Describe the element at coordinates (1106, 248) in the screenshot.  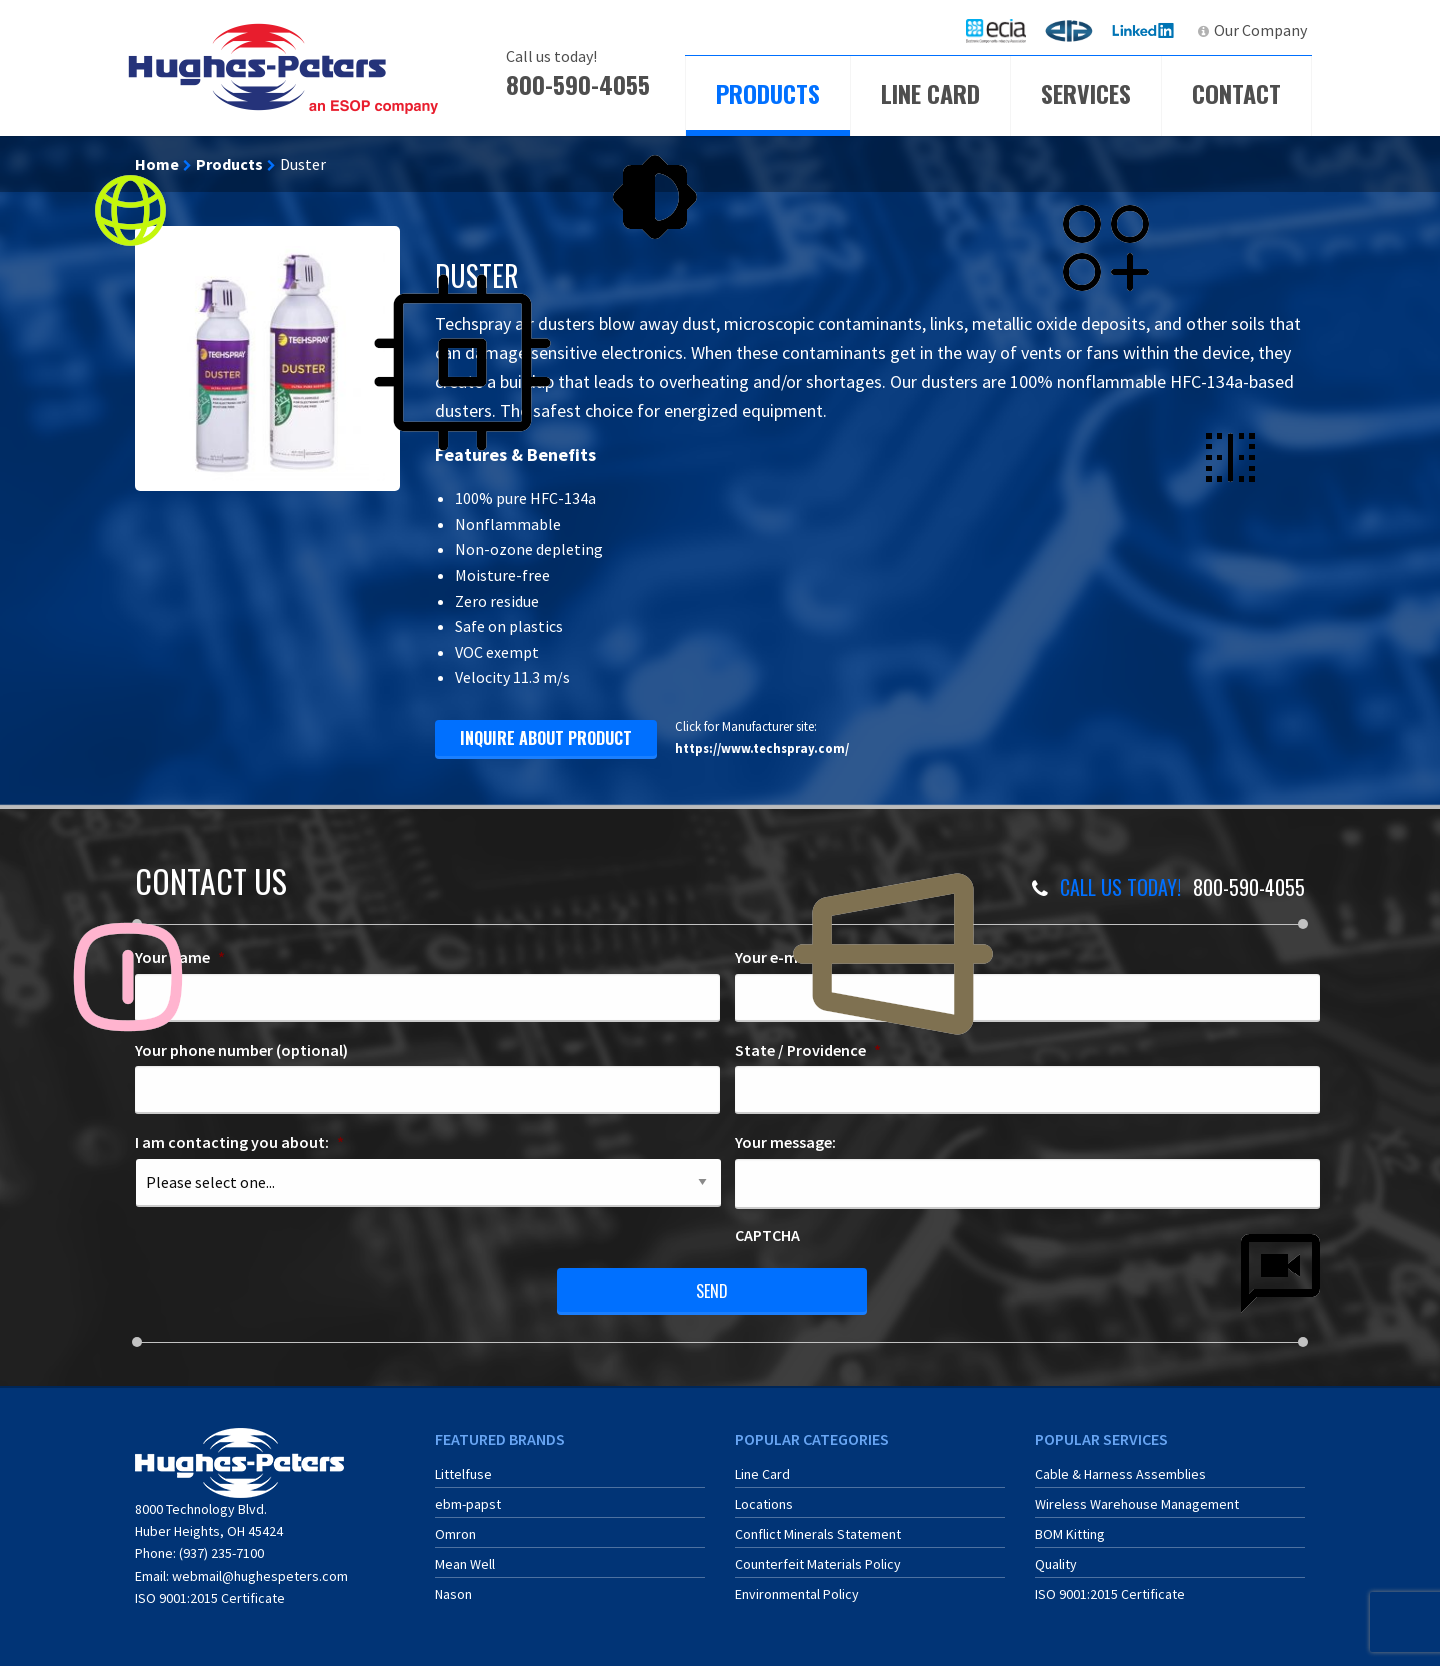
I see `add a new item to a group or collection` at that location.